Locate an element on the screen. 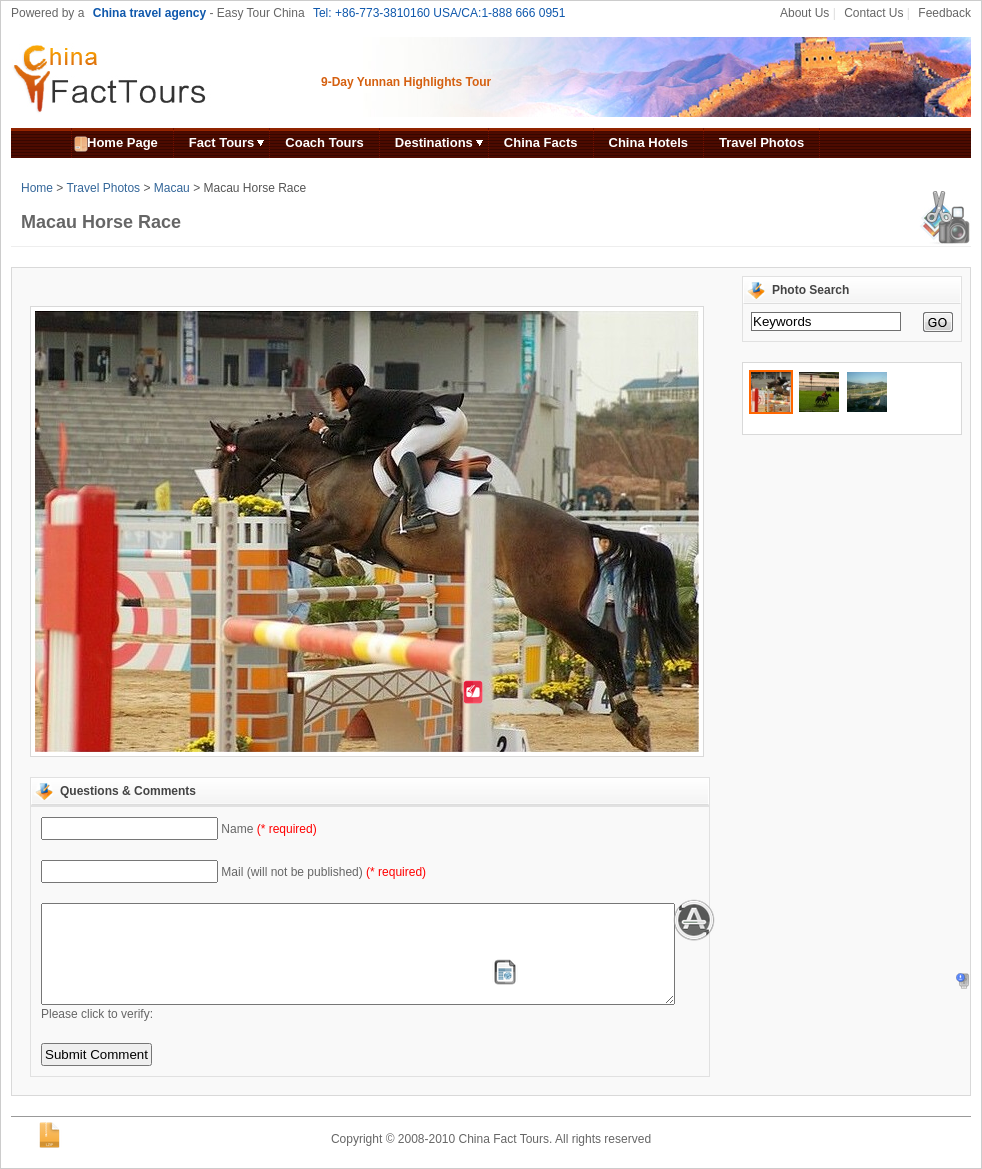  check for available system updates is located at coordinates (694, 920).